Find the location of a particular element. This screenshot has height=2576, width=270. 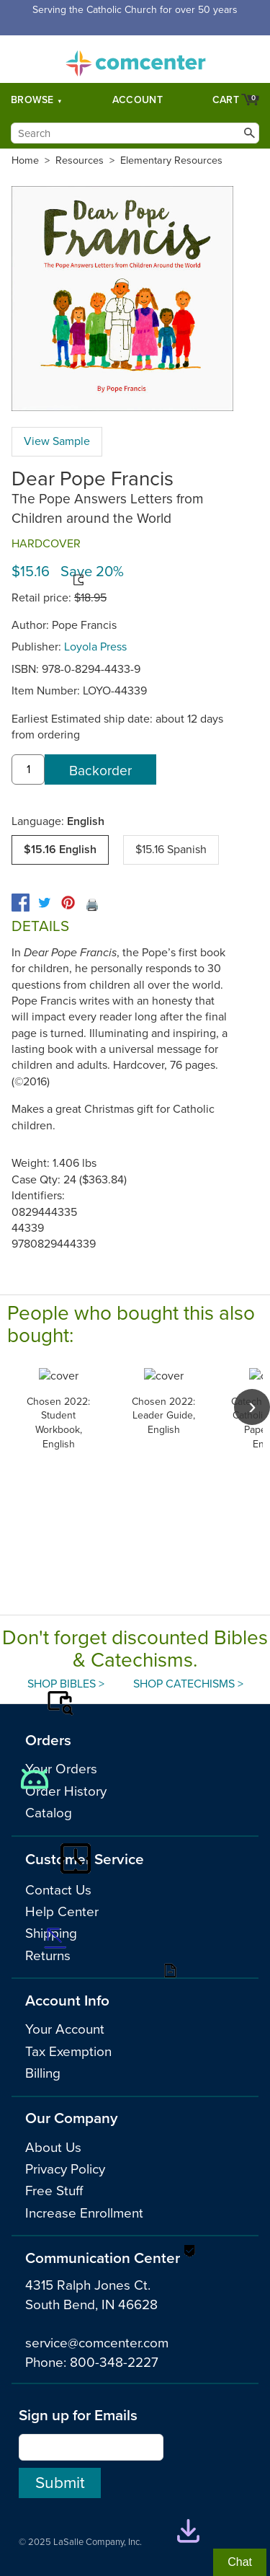

android device or operating system indicator is located at coordinates (35, 1780).